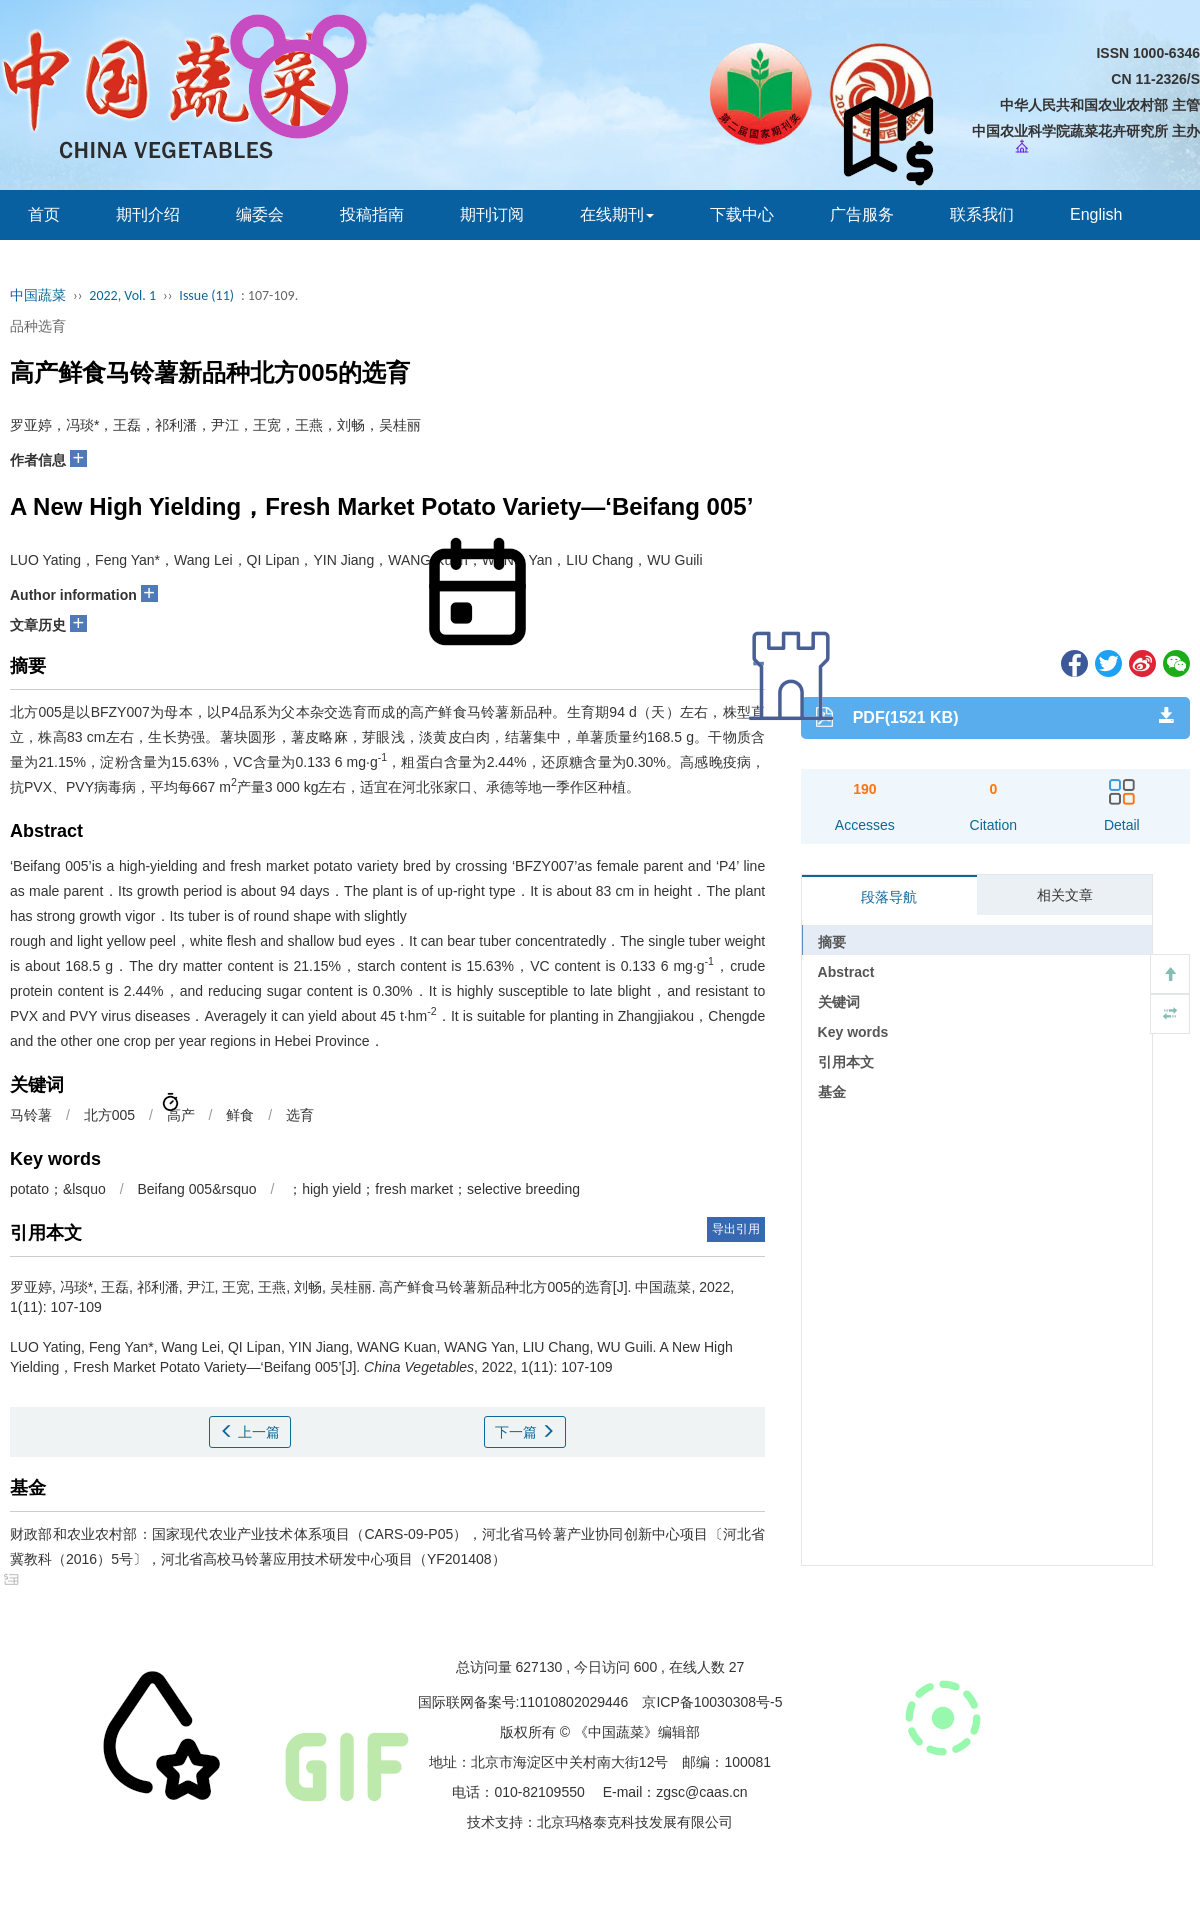  What do you see at coordinates (152, 1732) in the screenshot?
I see `mark a water or hydration entry as favorite` at bounding box center [152, 1732].